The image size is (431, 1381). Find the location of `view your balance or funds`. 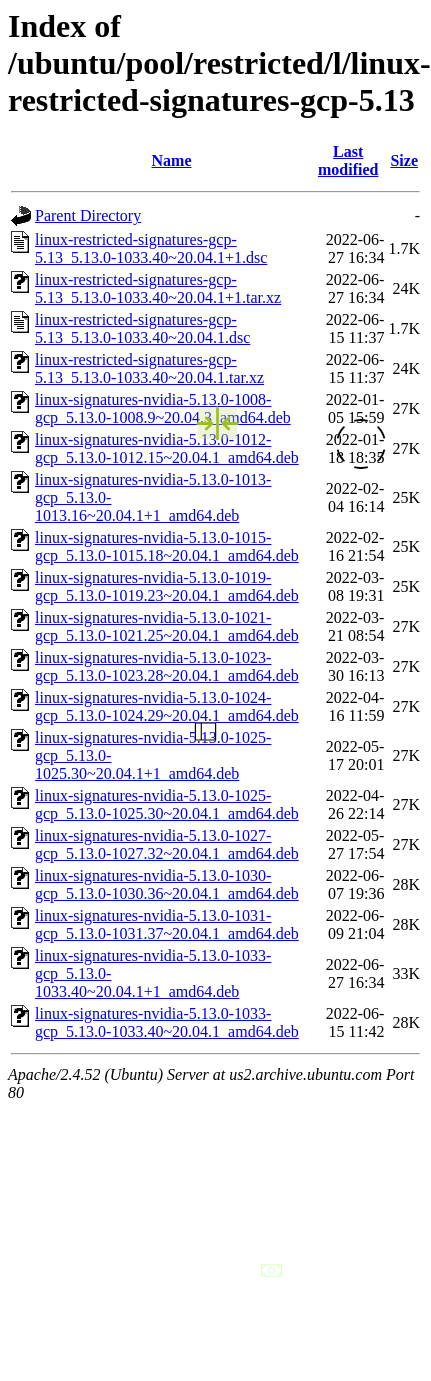

view your balance or funds is located at coordinates (271, 1270).